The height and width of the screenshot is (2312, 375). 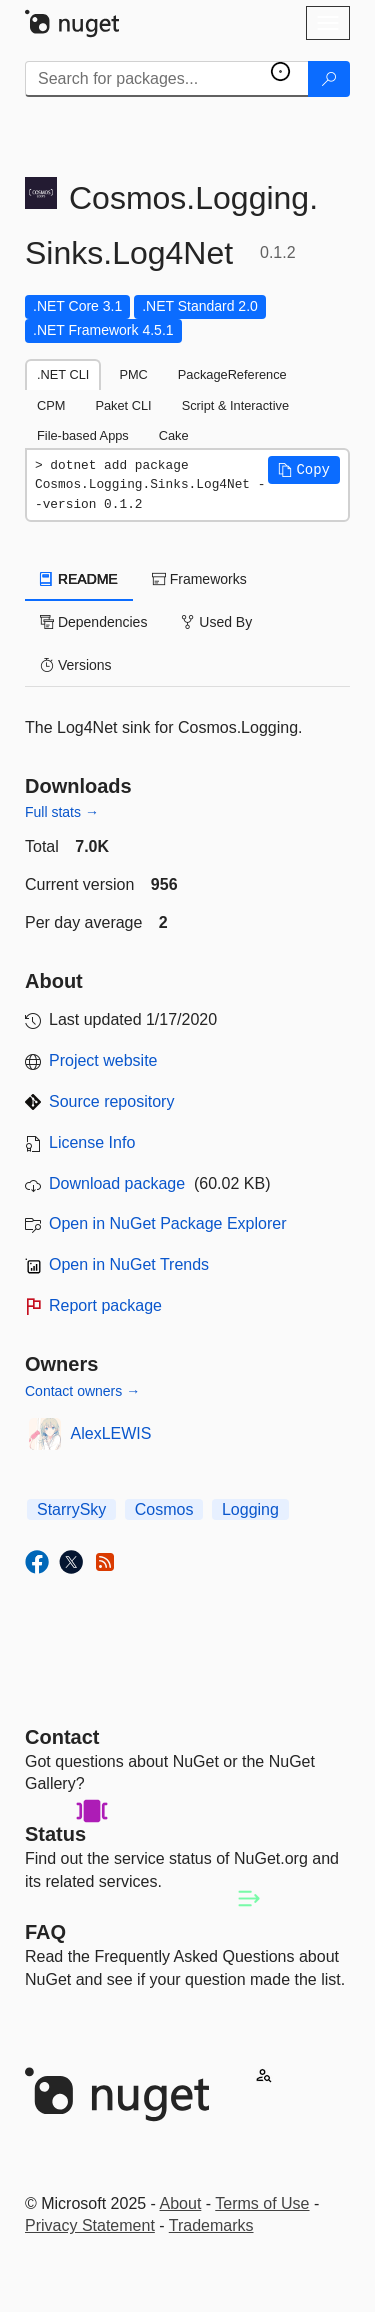 I want to click on scroll horizontally through content cards, so click(x=92, y=1811).